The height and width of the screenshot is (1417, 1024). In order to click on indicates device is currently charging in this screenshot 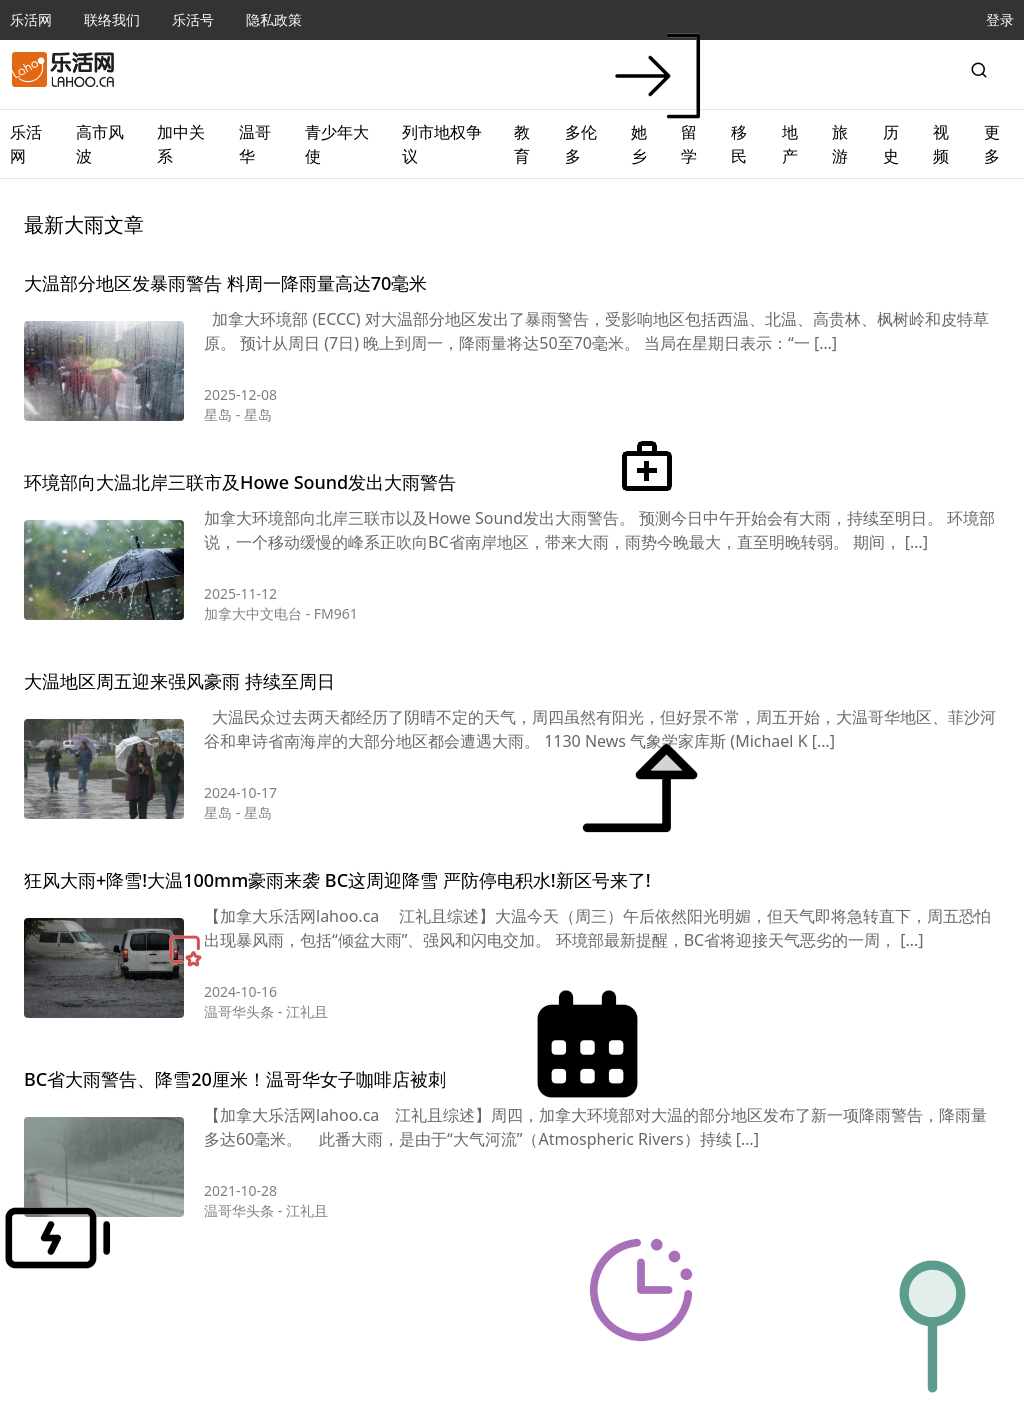, I will do `click(56, 1238)`.